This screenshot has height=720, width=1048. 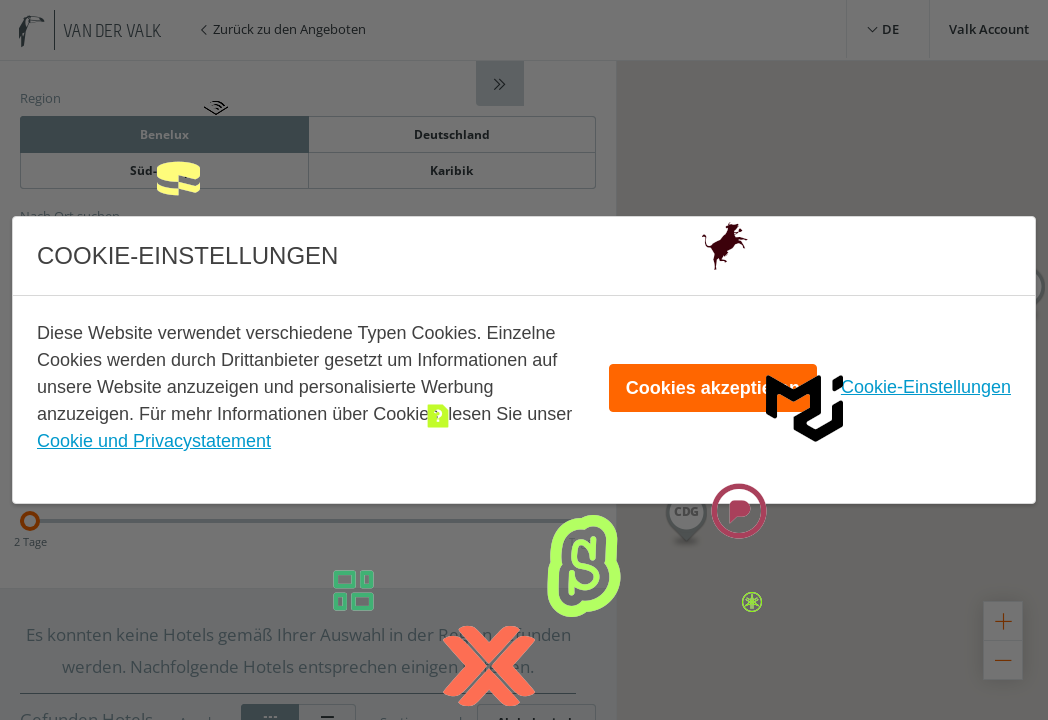 I want to click on access the dashboard or control panel, so click(x=353, y=590).